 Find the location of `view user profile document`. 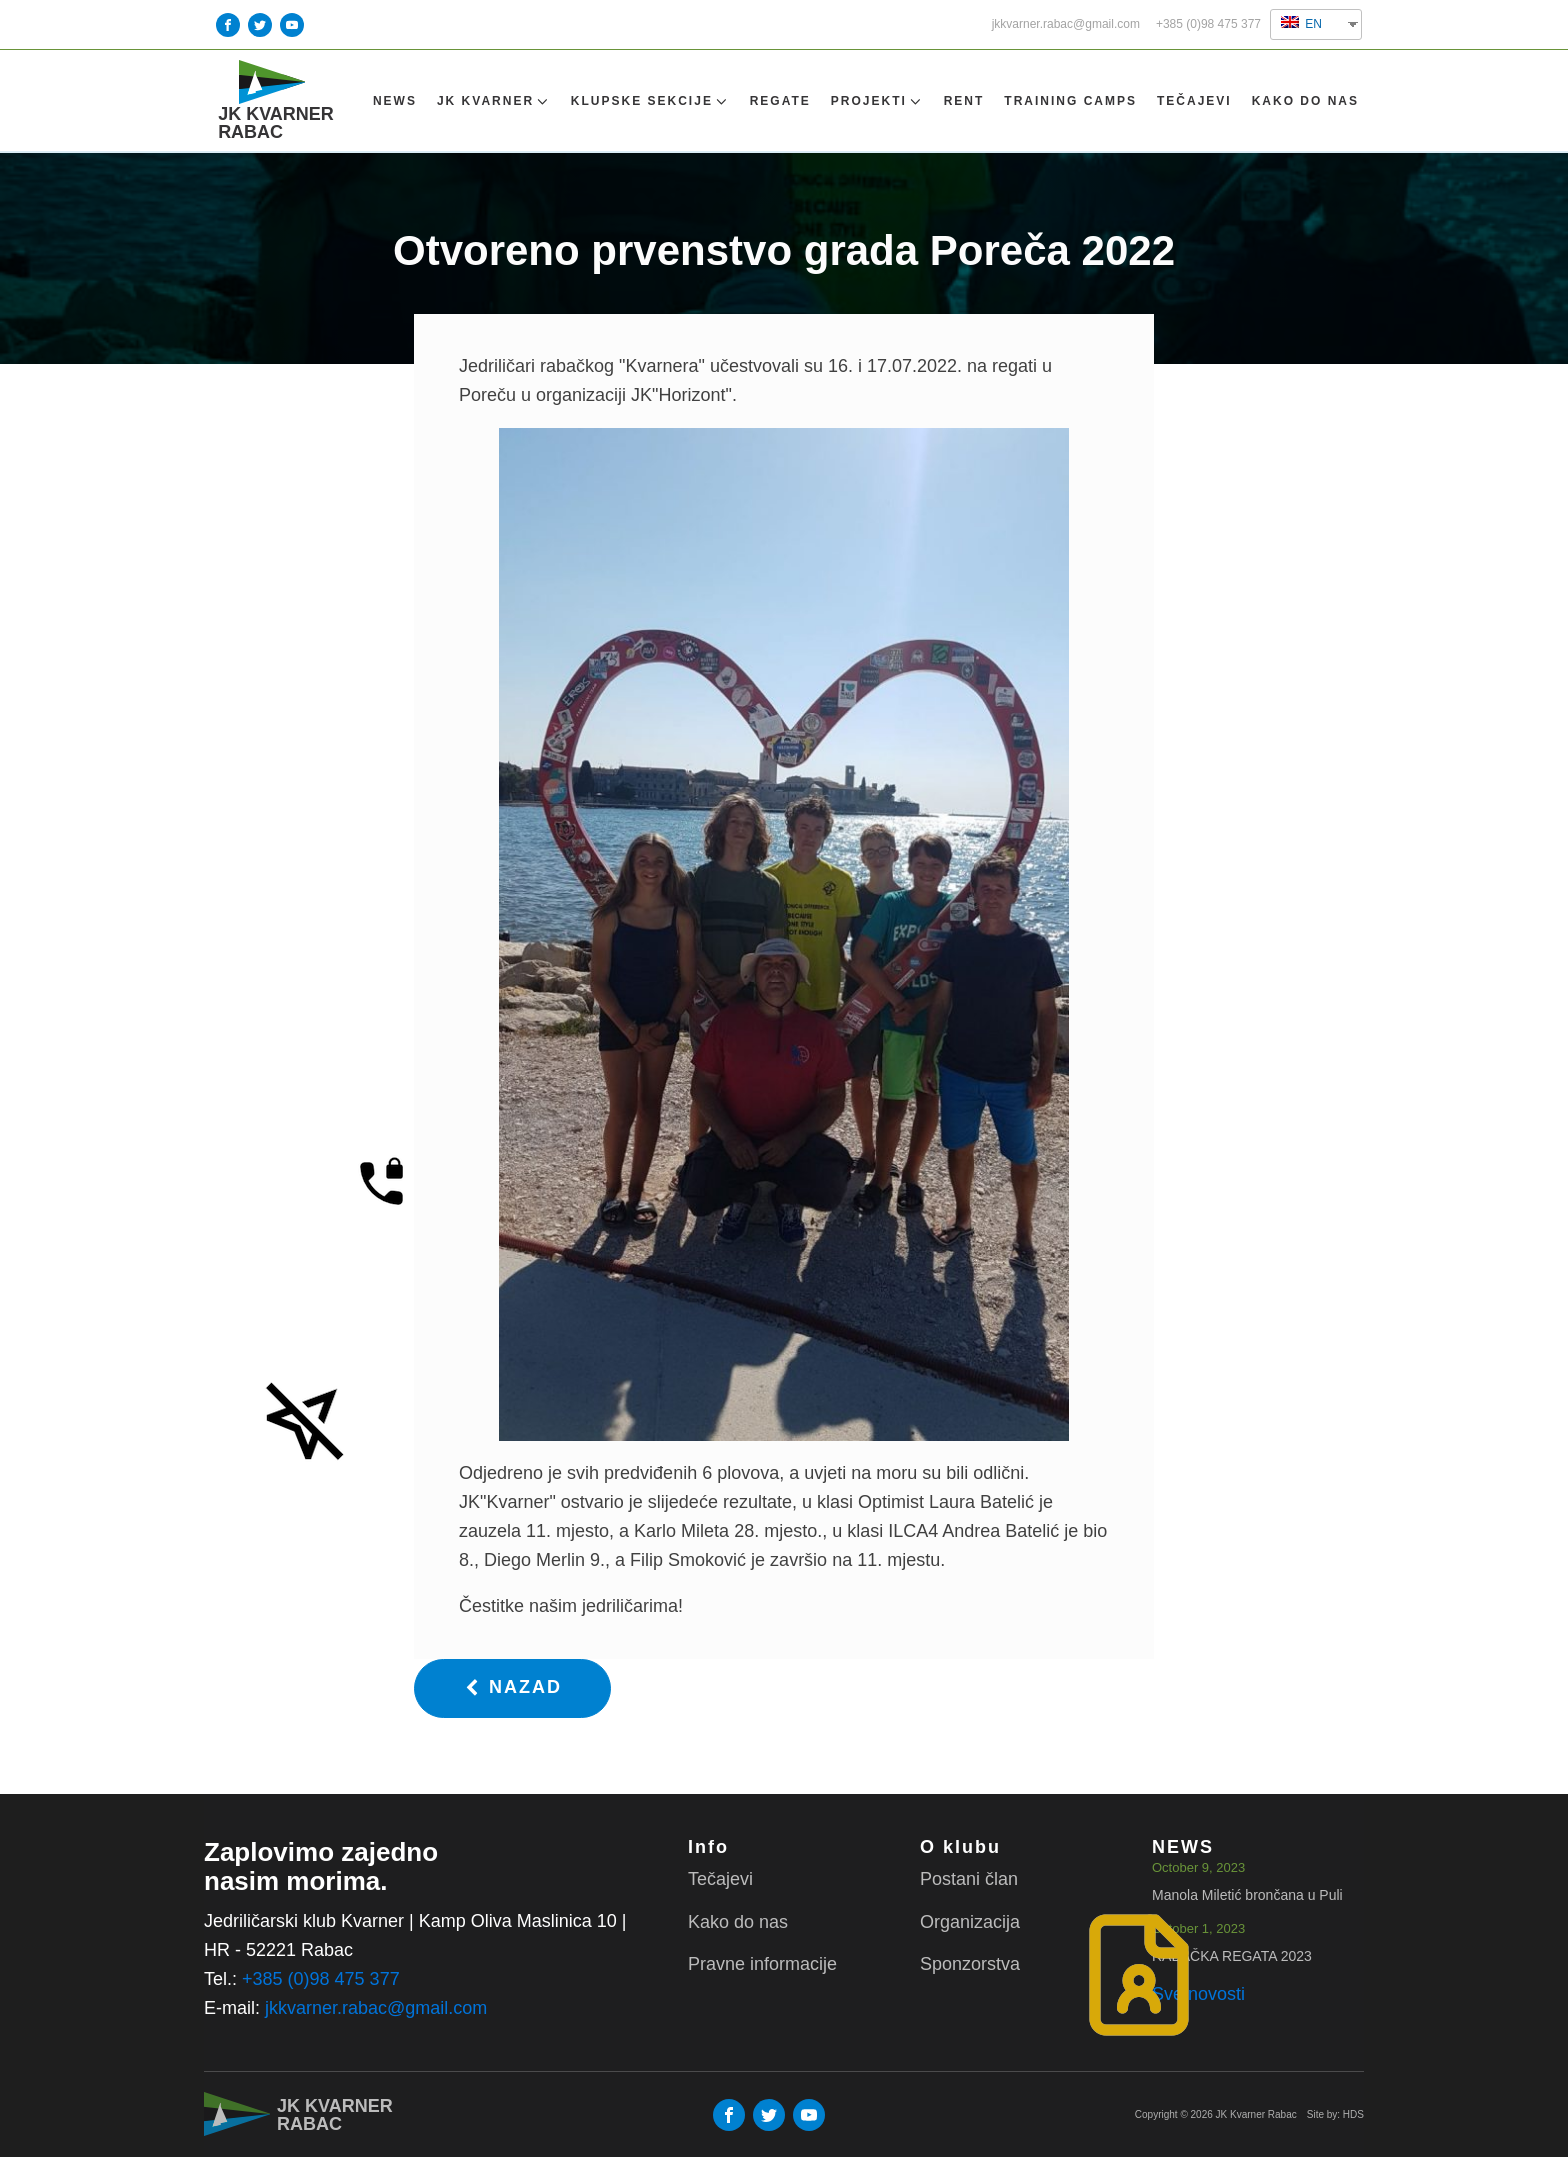

view user profile document is located at coordinates (1139, 1975).